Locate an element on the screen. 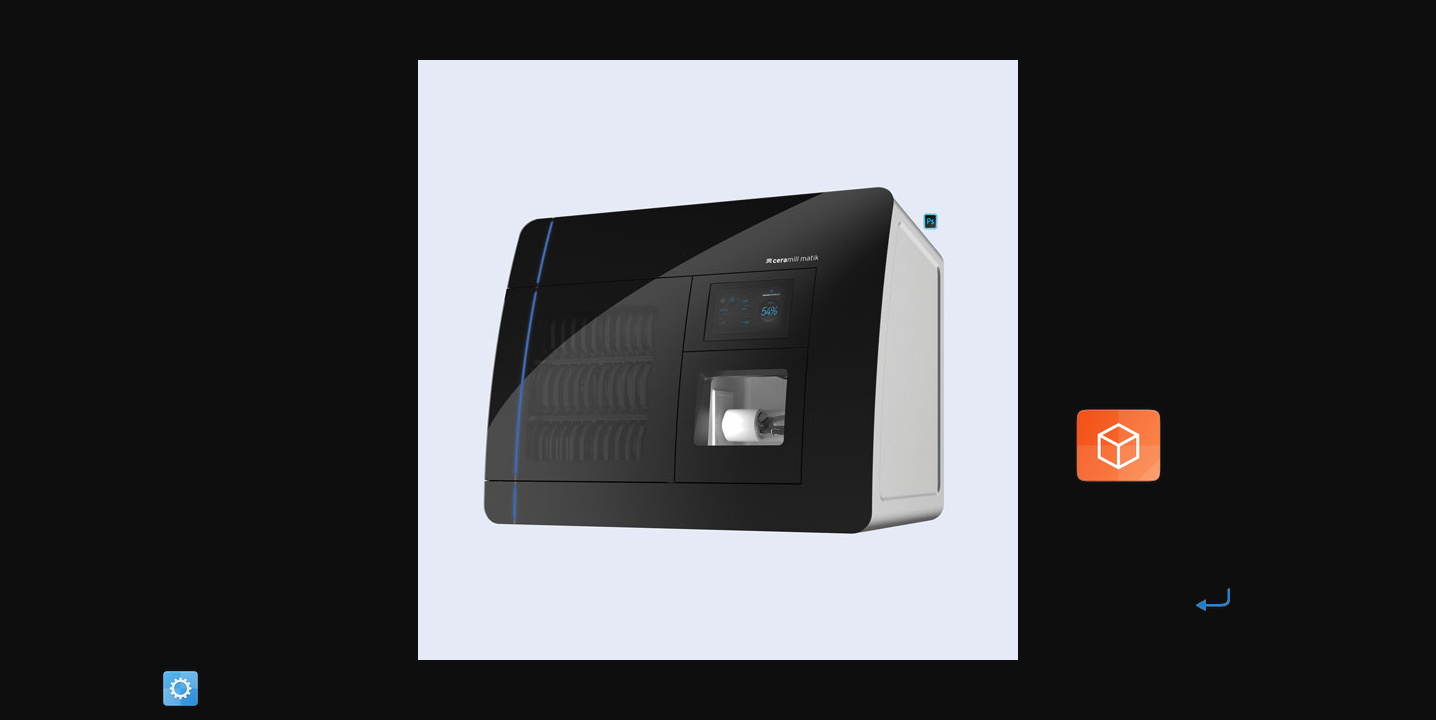 The width and height of the screenshot is (1436, 720). reply to an email message is located at coordinates (1212, 597).